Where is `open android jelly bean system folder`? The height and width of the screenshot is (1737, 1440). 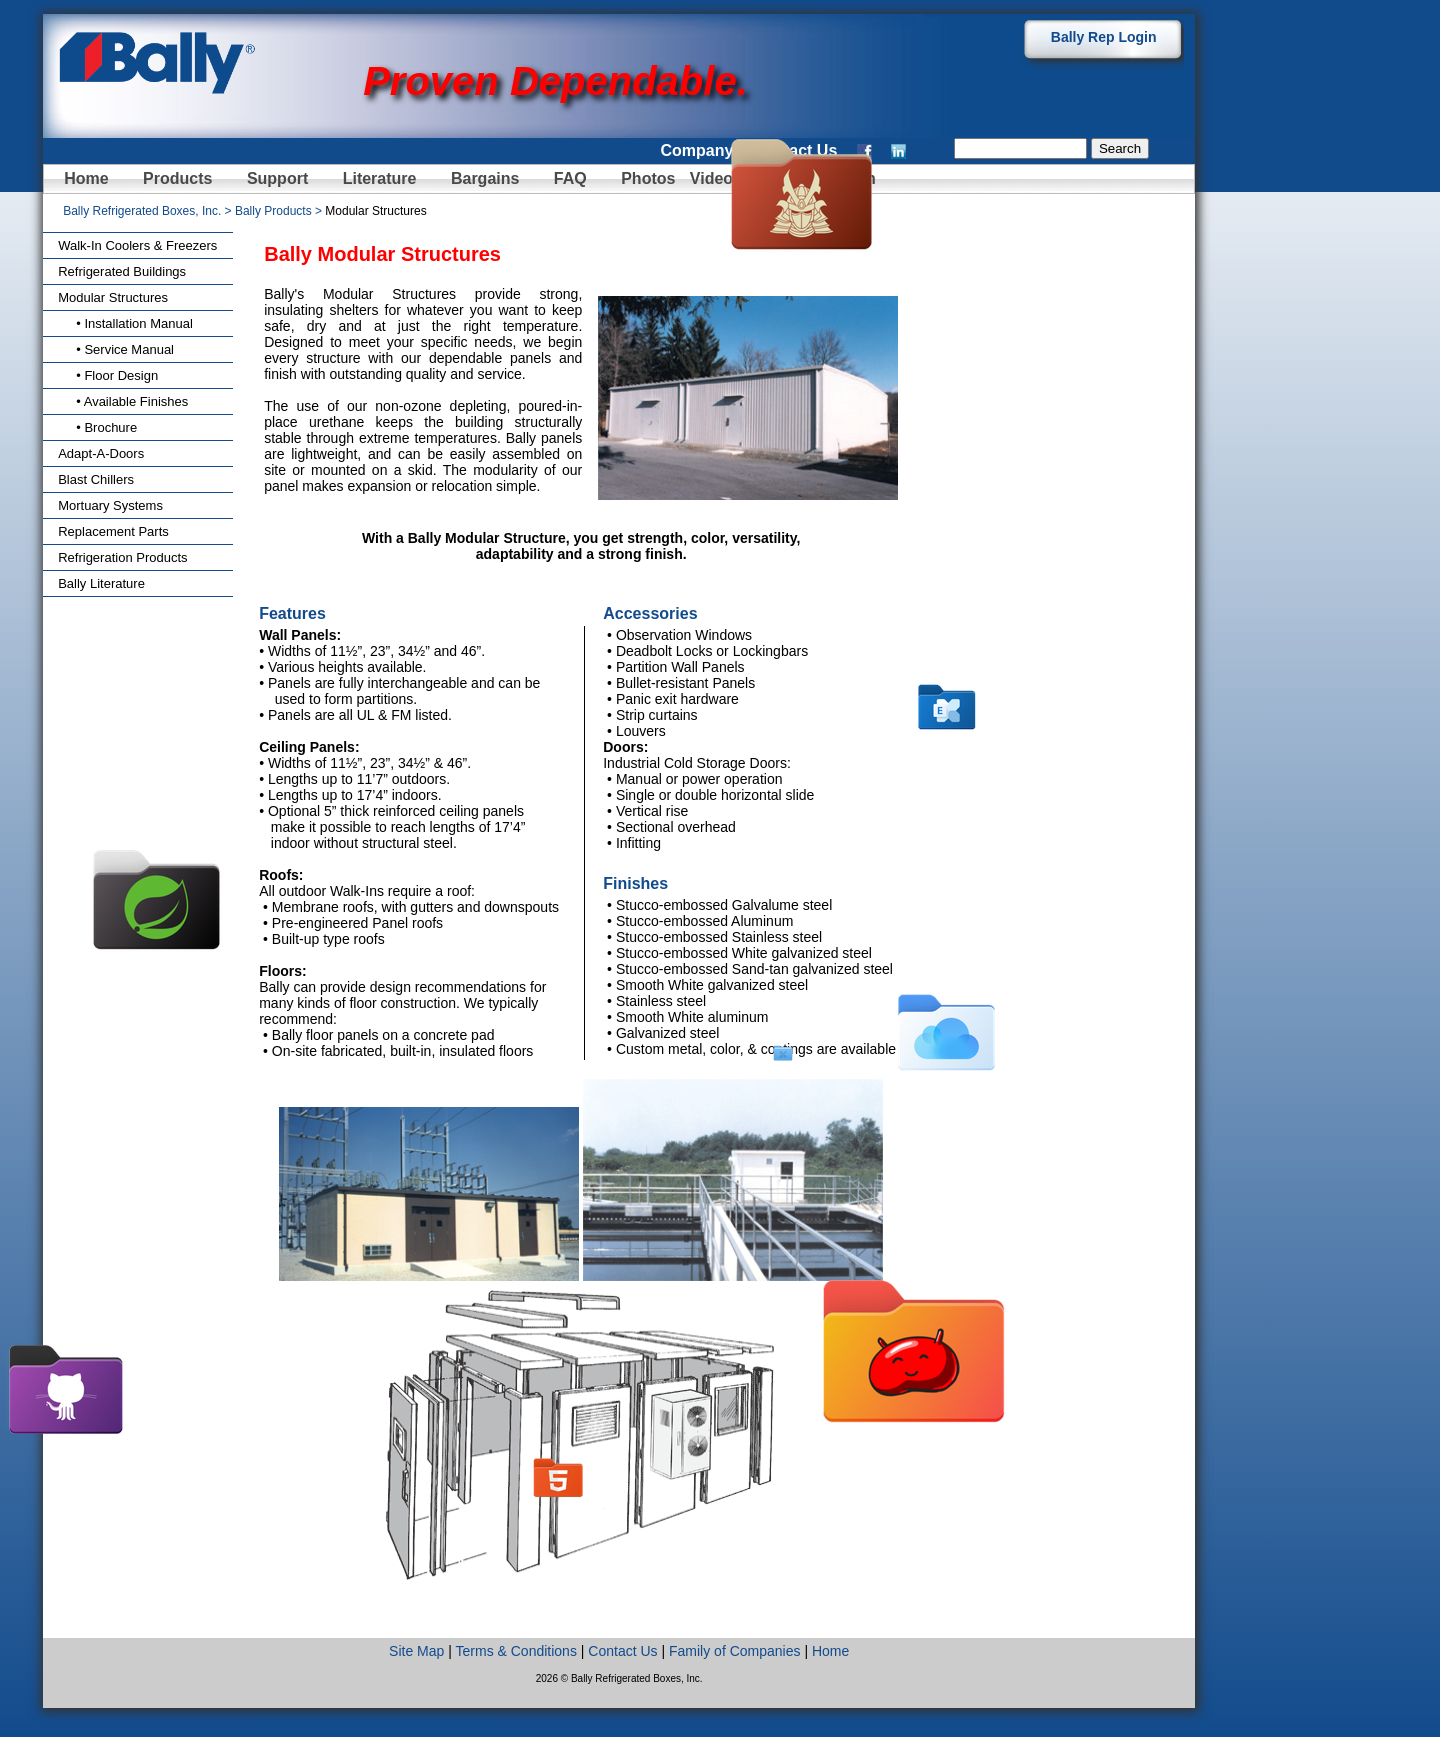 open android jelly bean system folder is located at coordinates (913, 1356).